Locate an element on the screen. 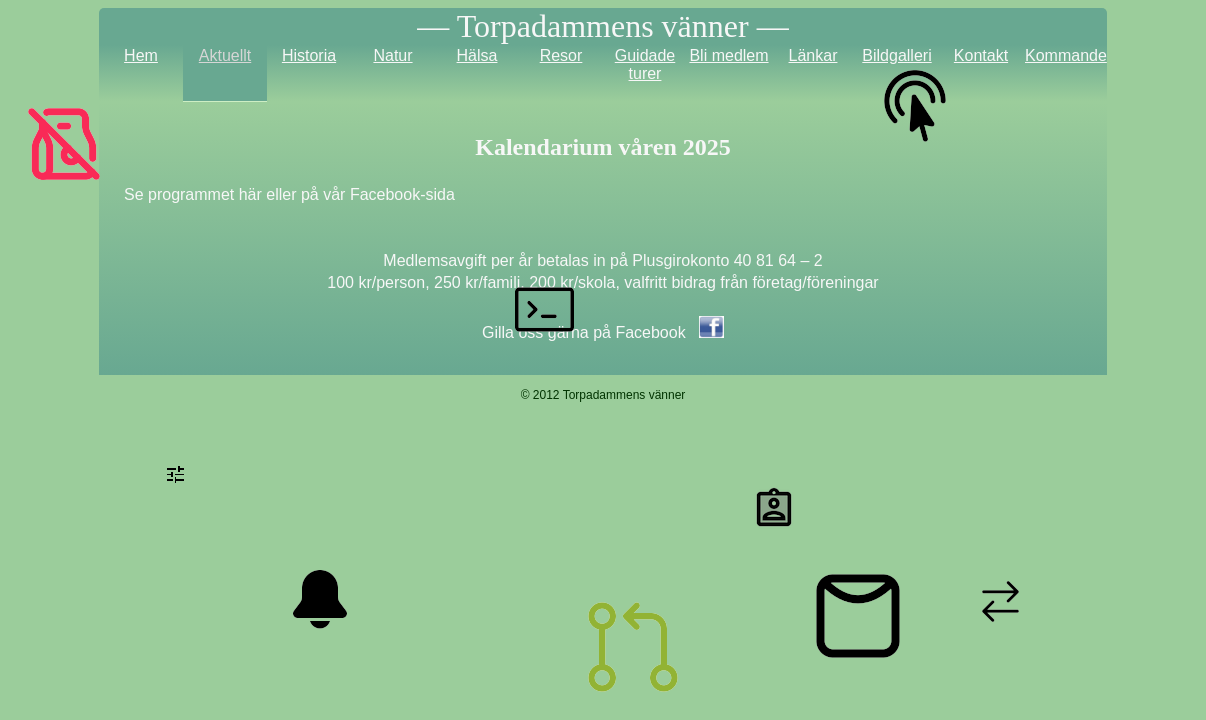  switch between two views or modes is located at coordinates (1000, 601).